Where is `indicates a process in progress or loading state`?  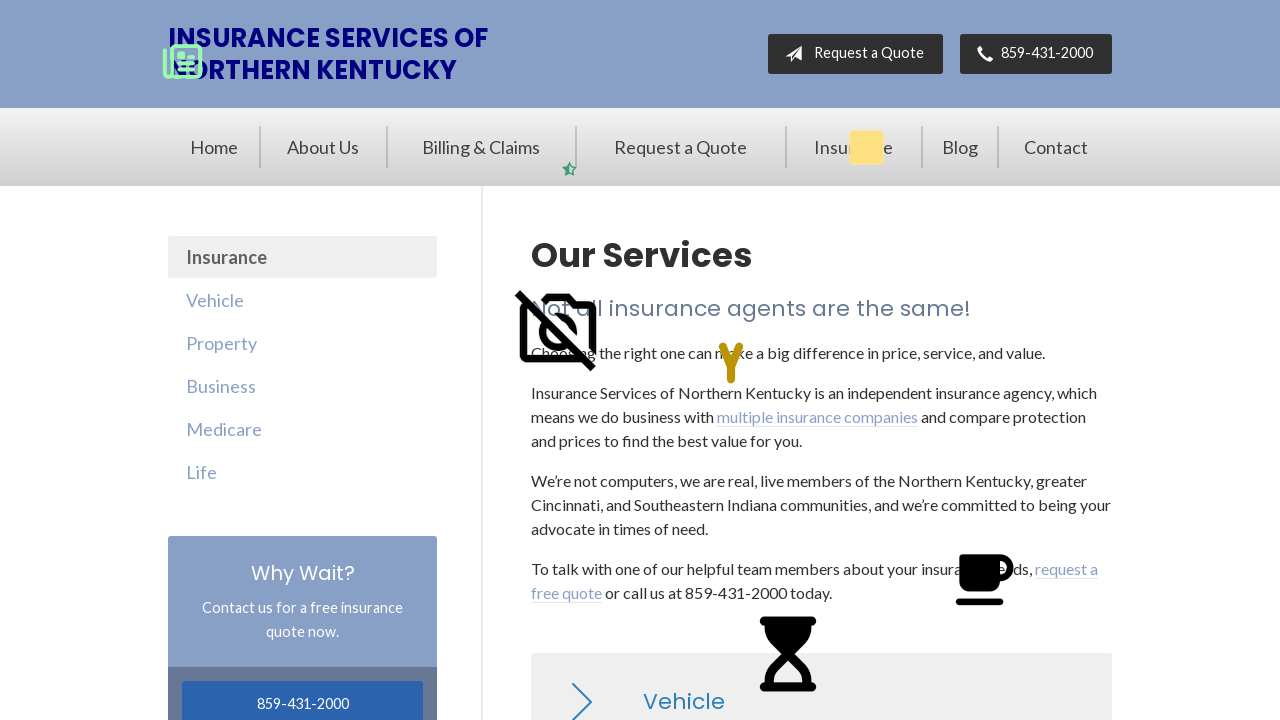
indicates a process in progress or loading state is located at coordinates (788, 654).